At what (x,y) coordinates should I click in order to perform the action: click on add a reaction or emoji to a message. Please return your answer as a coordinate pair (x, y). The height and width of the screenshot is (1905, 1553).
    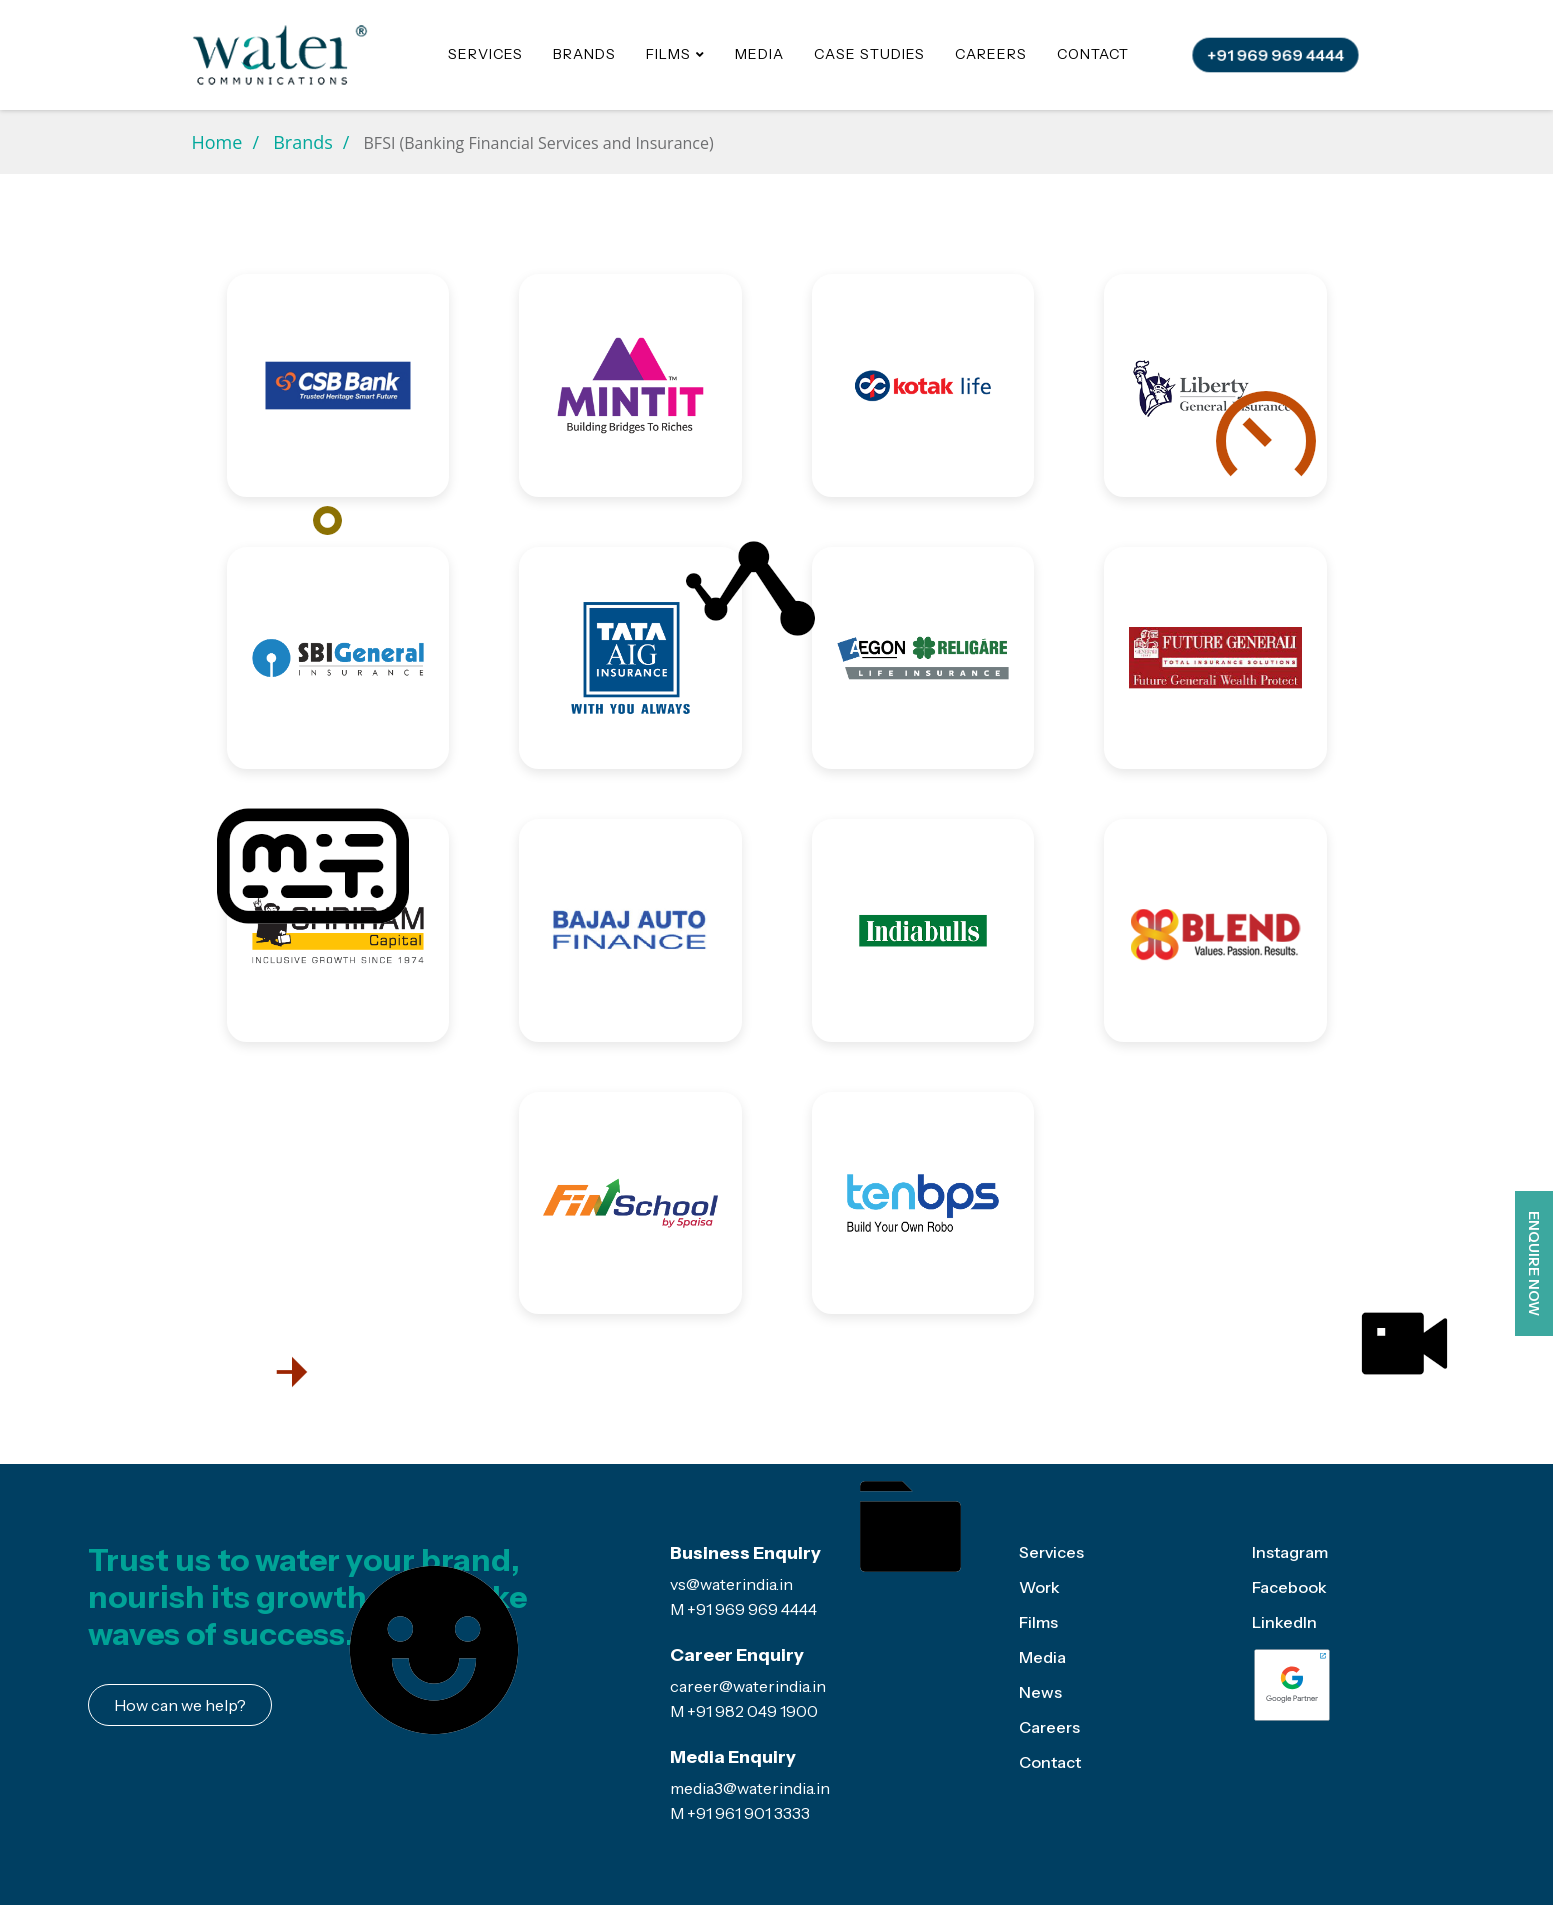
    Looking at the image, I should click on (434, 1650).